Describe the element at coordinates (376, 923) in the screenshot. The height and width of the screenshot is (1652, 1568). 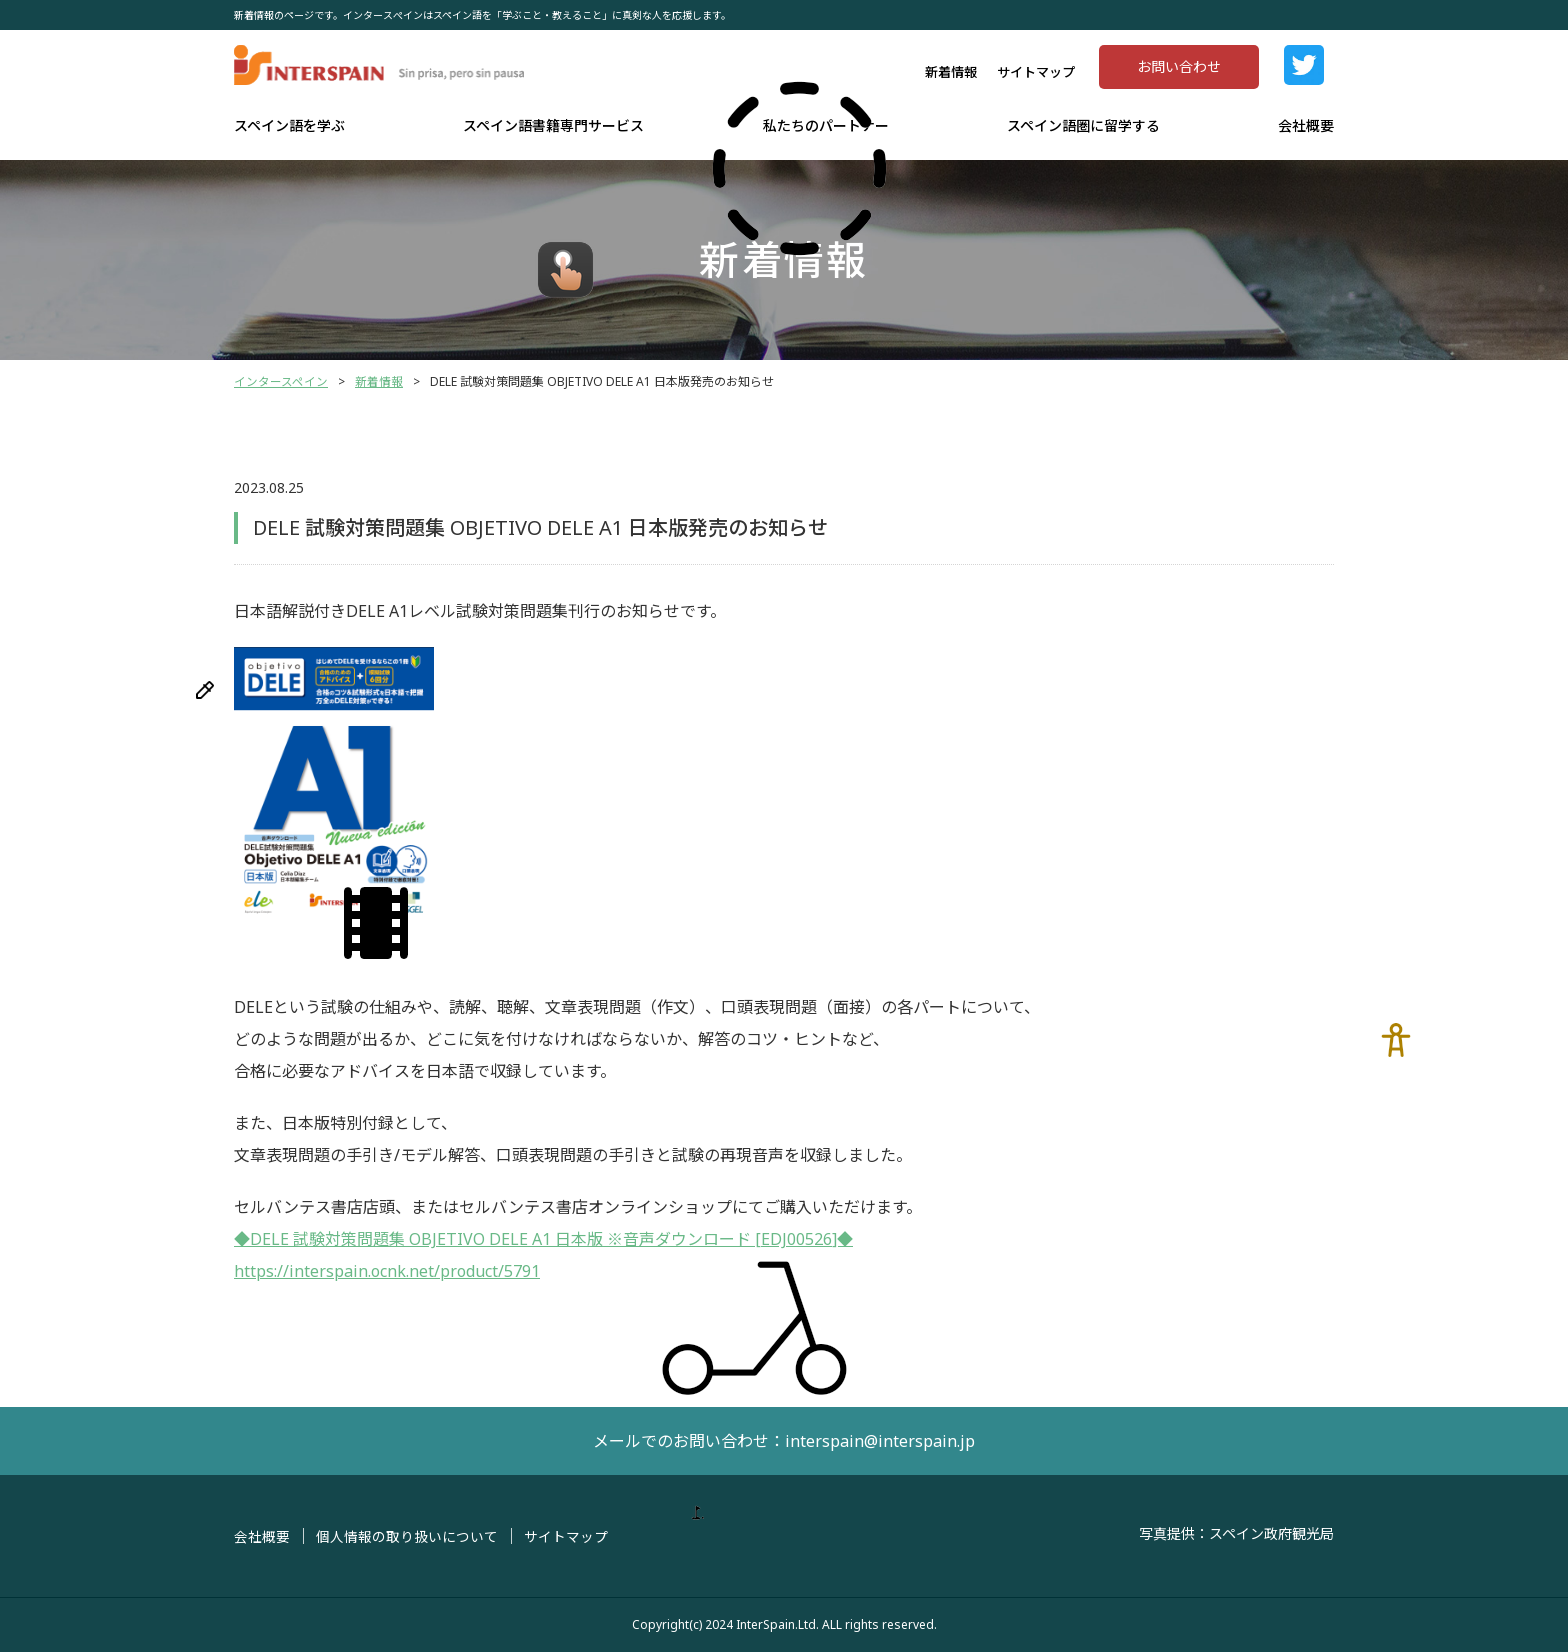
I see `access movies or video content` at that location.